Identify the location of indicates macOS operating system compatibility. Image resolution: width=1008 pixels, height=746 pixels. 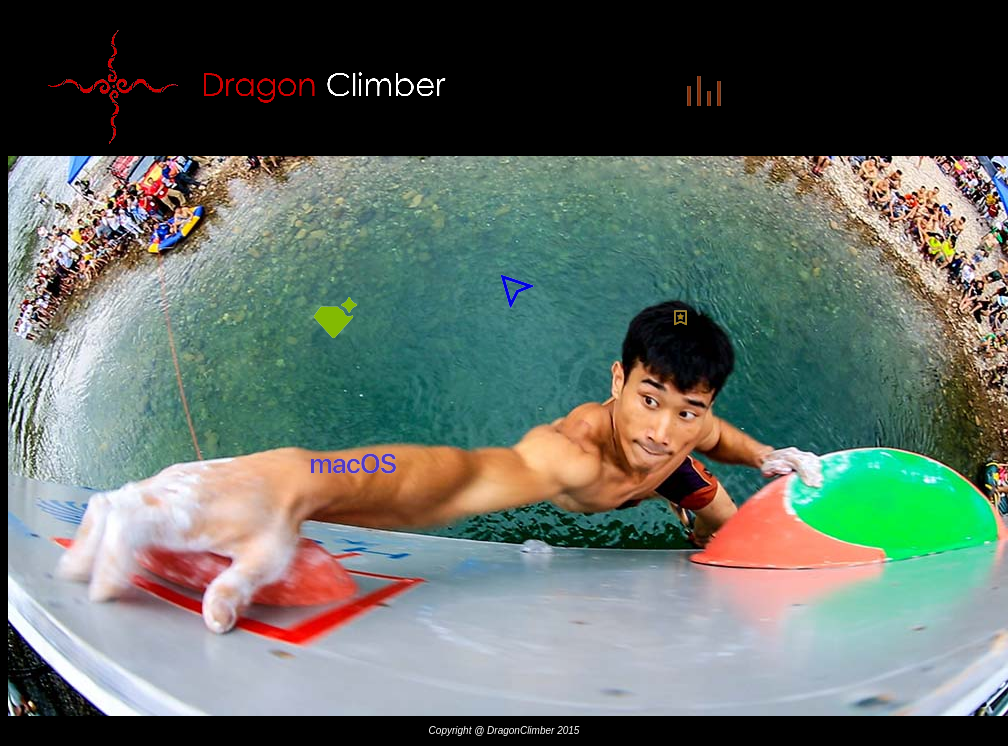
(353, 463).